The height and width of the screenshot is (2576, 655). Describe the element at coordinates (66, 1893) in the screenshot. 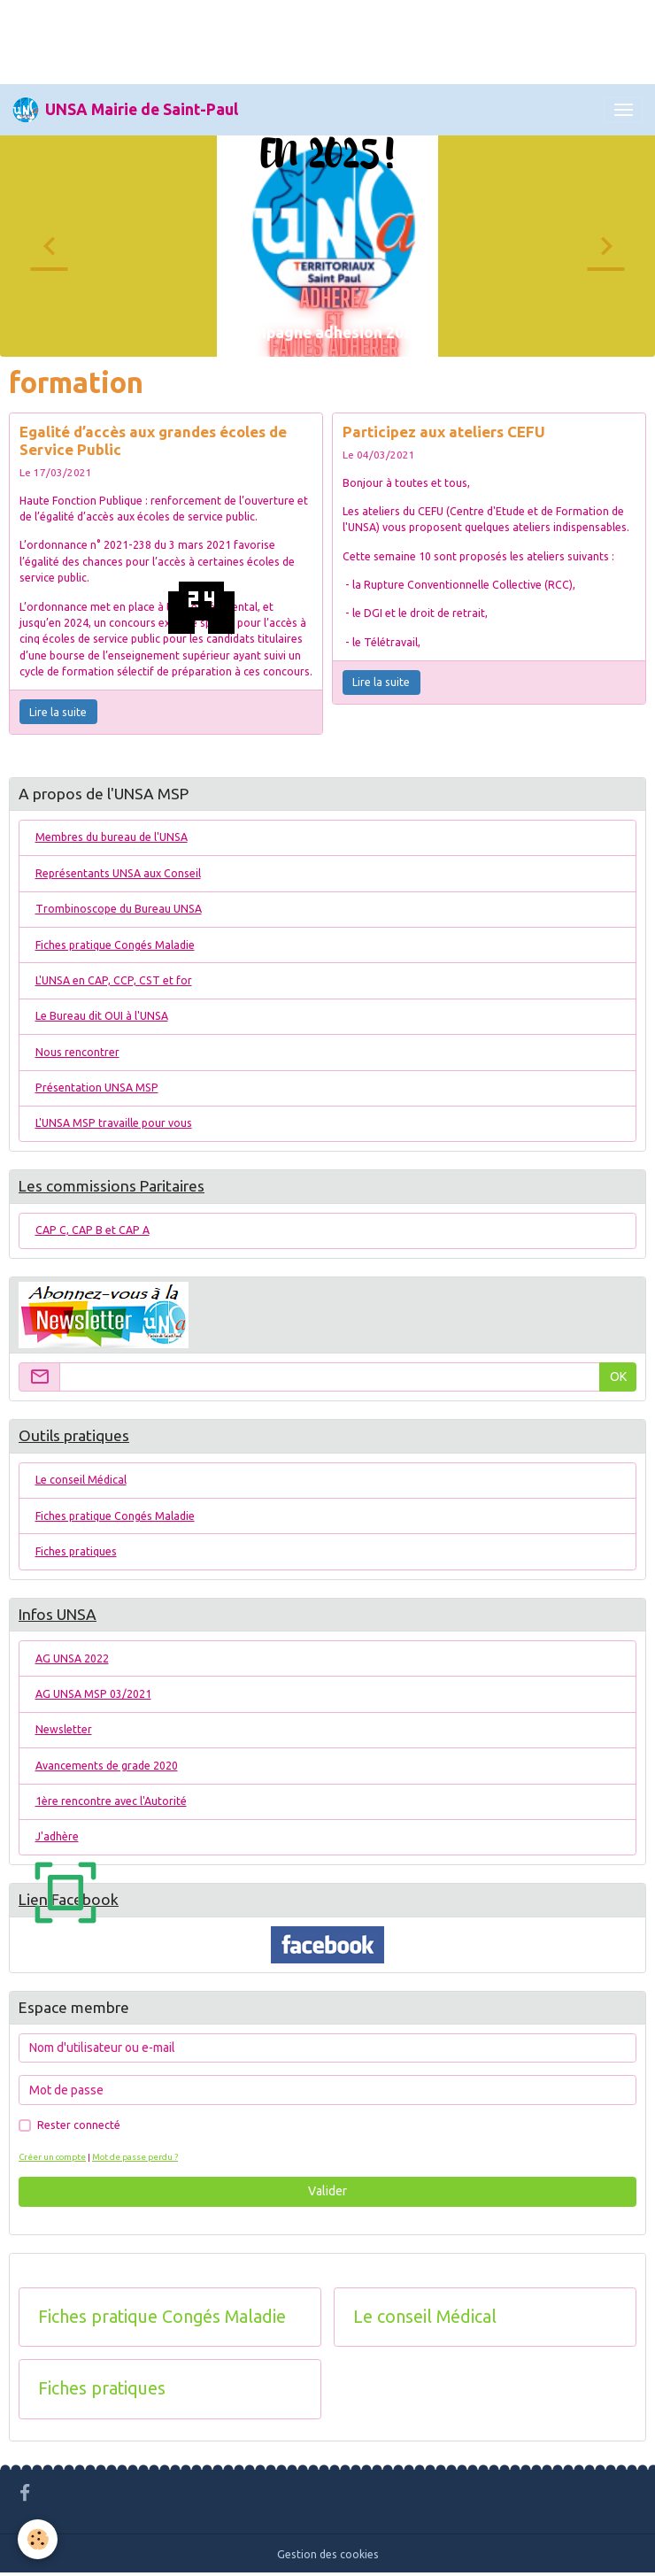

I see `scan a QR code or barcode` at that location.